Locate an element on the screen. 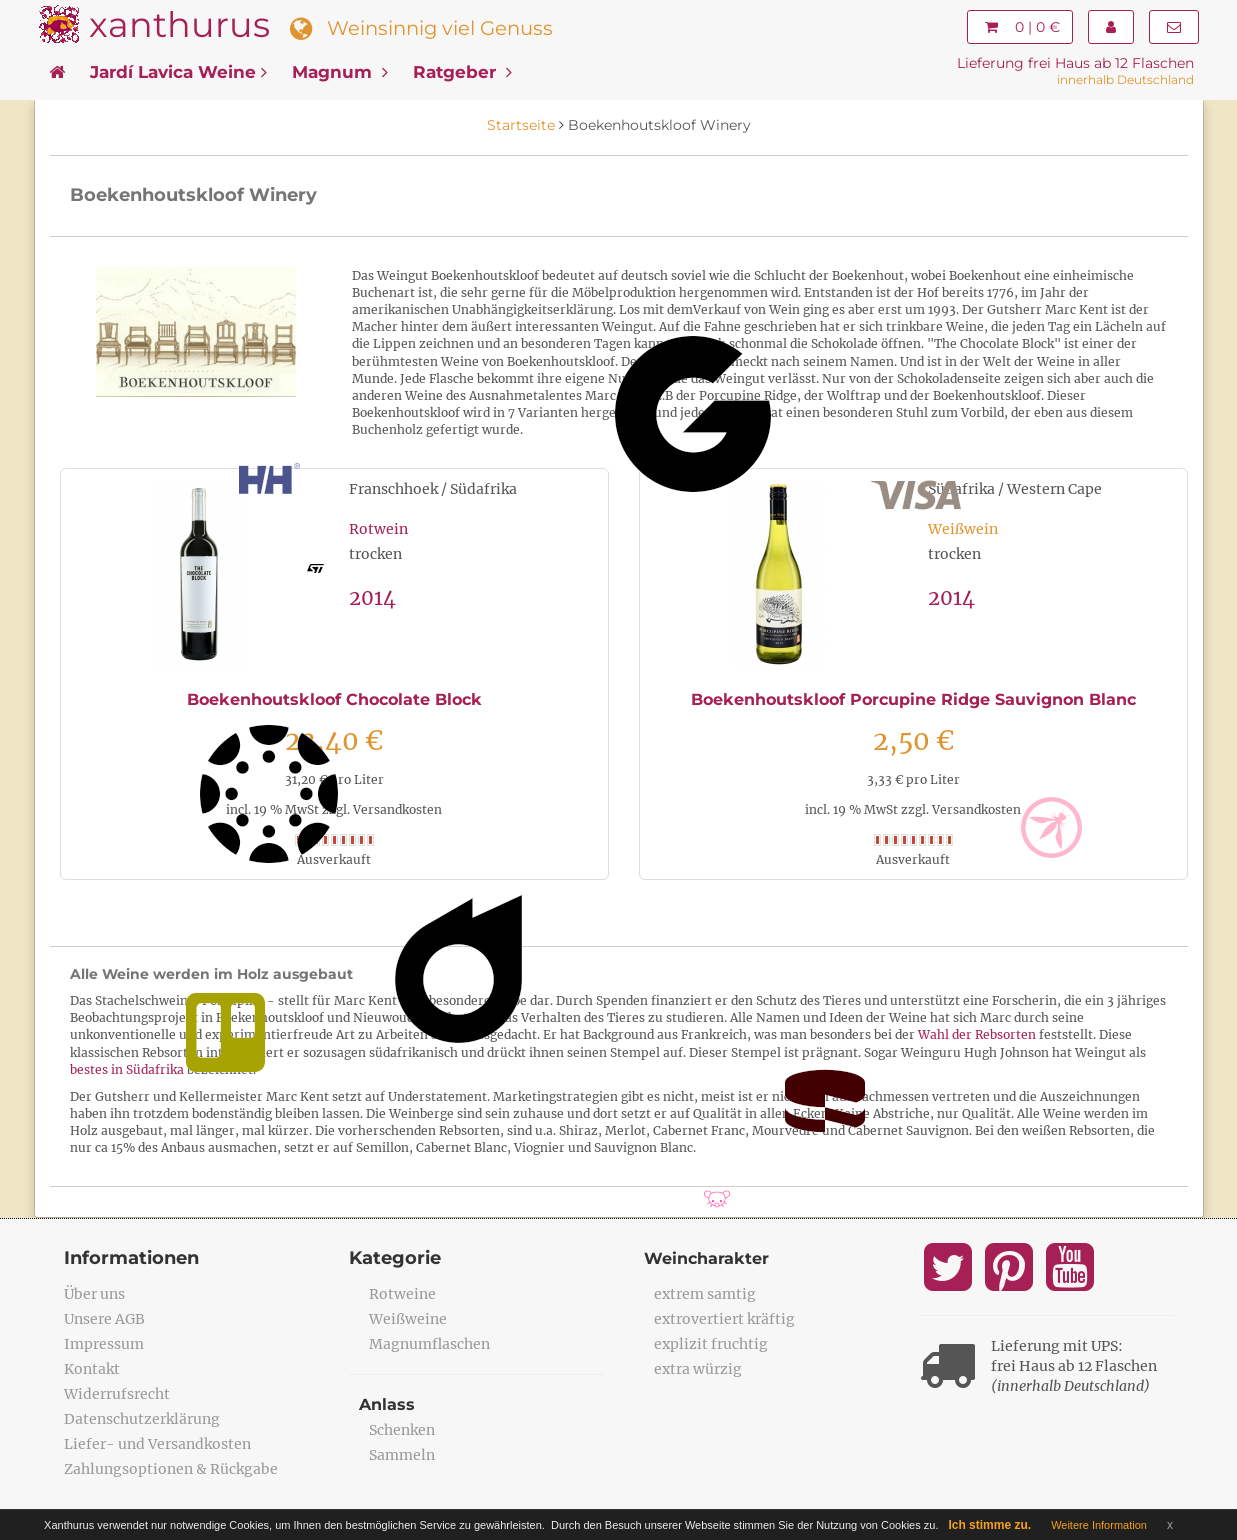 Image resolution: width=1237 pixels, height=1540 pixels. visa payment method accepted is located at coordinates (916, 495).